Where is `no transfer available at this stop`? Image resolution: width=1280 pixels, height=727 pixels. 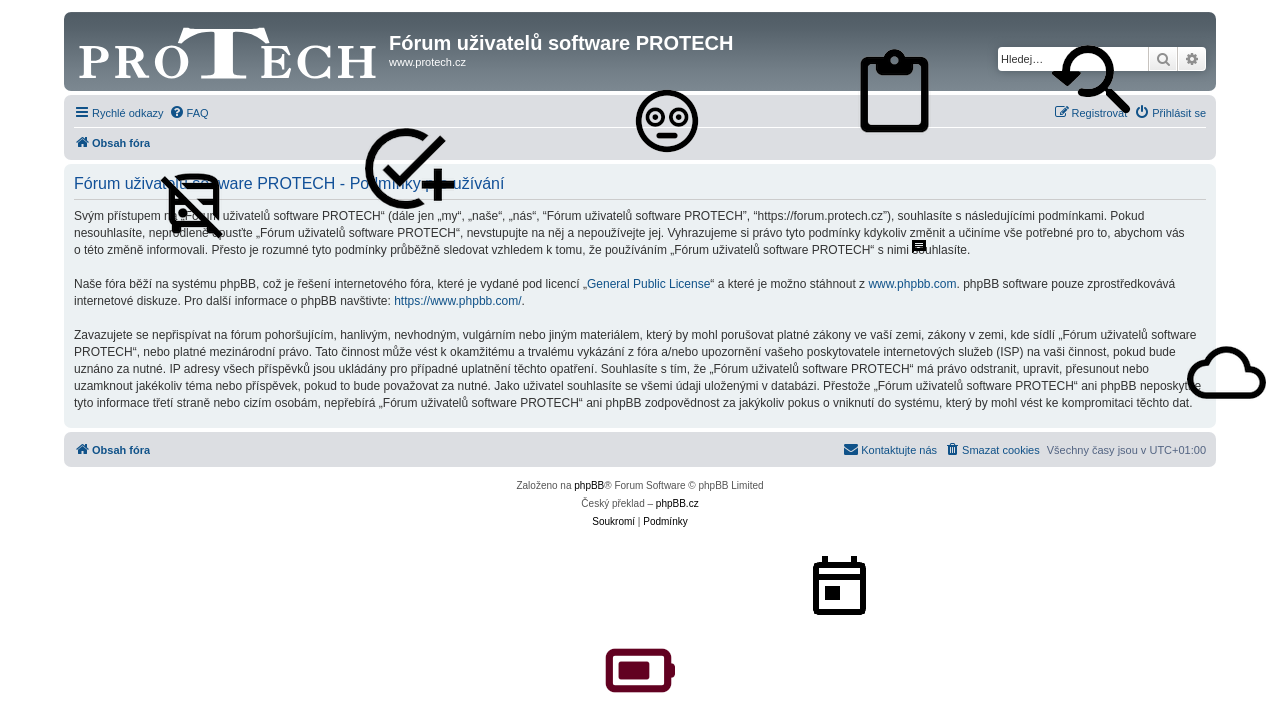
no transfer available at this stop is located at coordinates (194, 205).